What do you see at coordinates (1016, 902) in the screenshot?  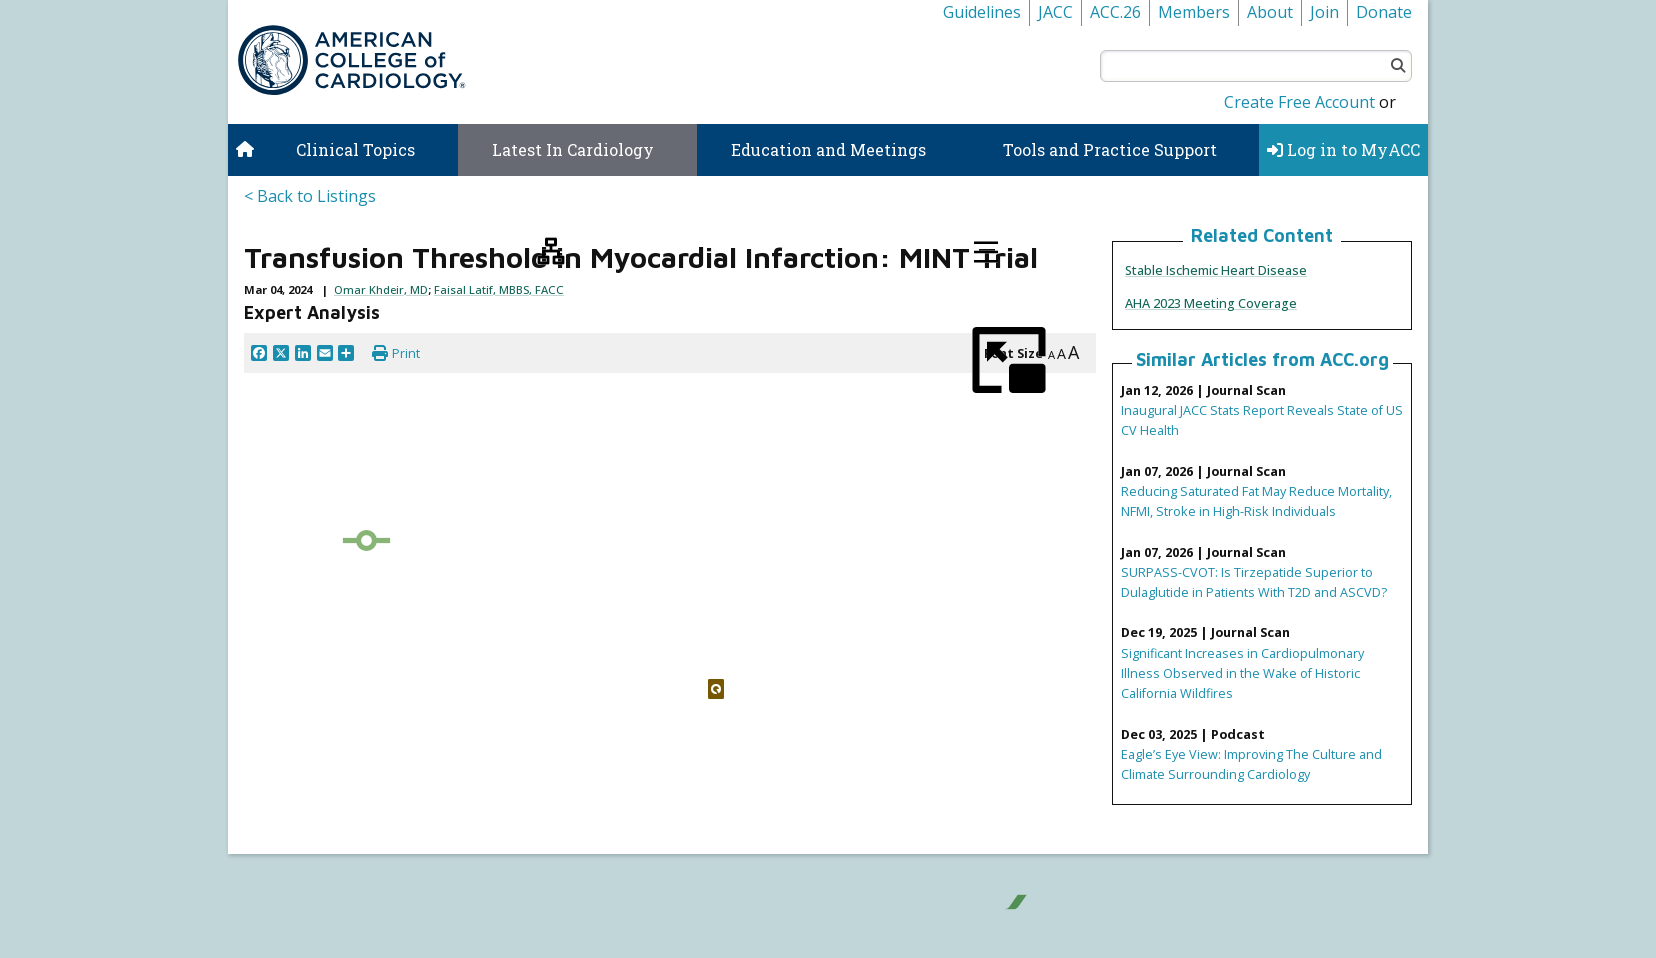 I see `visit the Air France website or app` at bounding box center [1016, 902].